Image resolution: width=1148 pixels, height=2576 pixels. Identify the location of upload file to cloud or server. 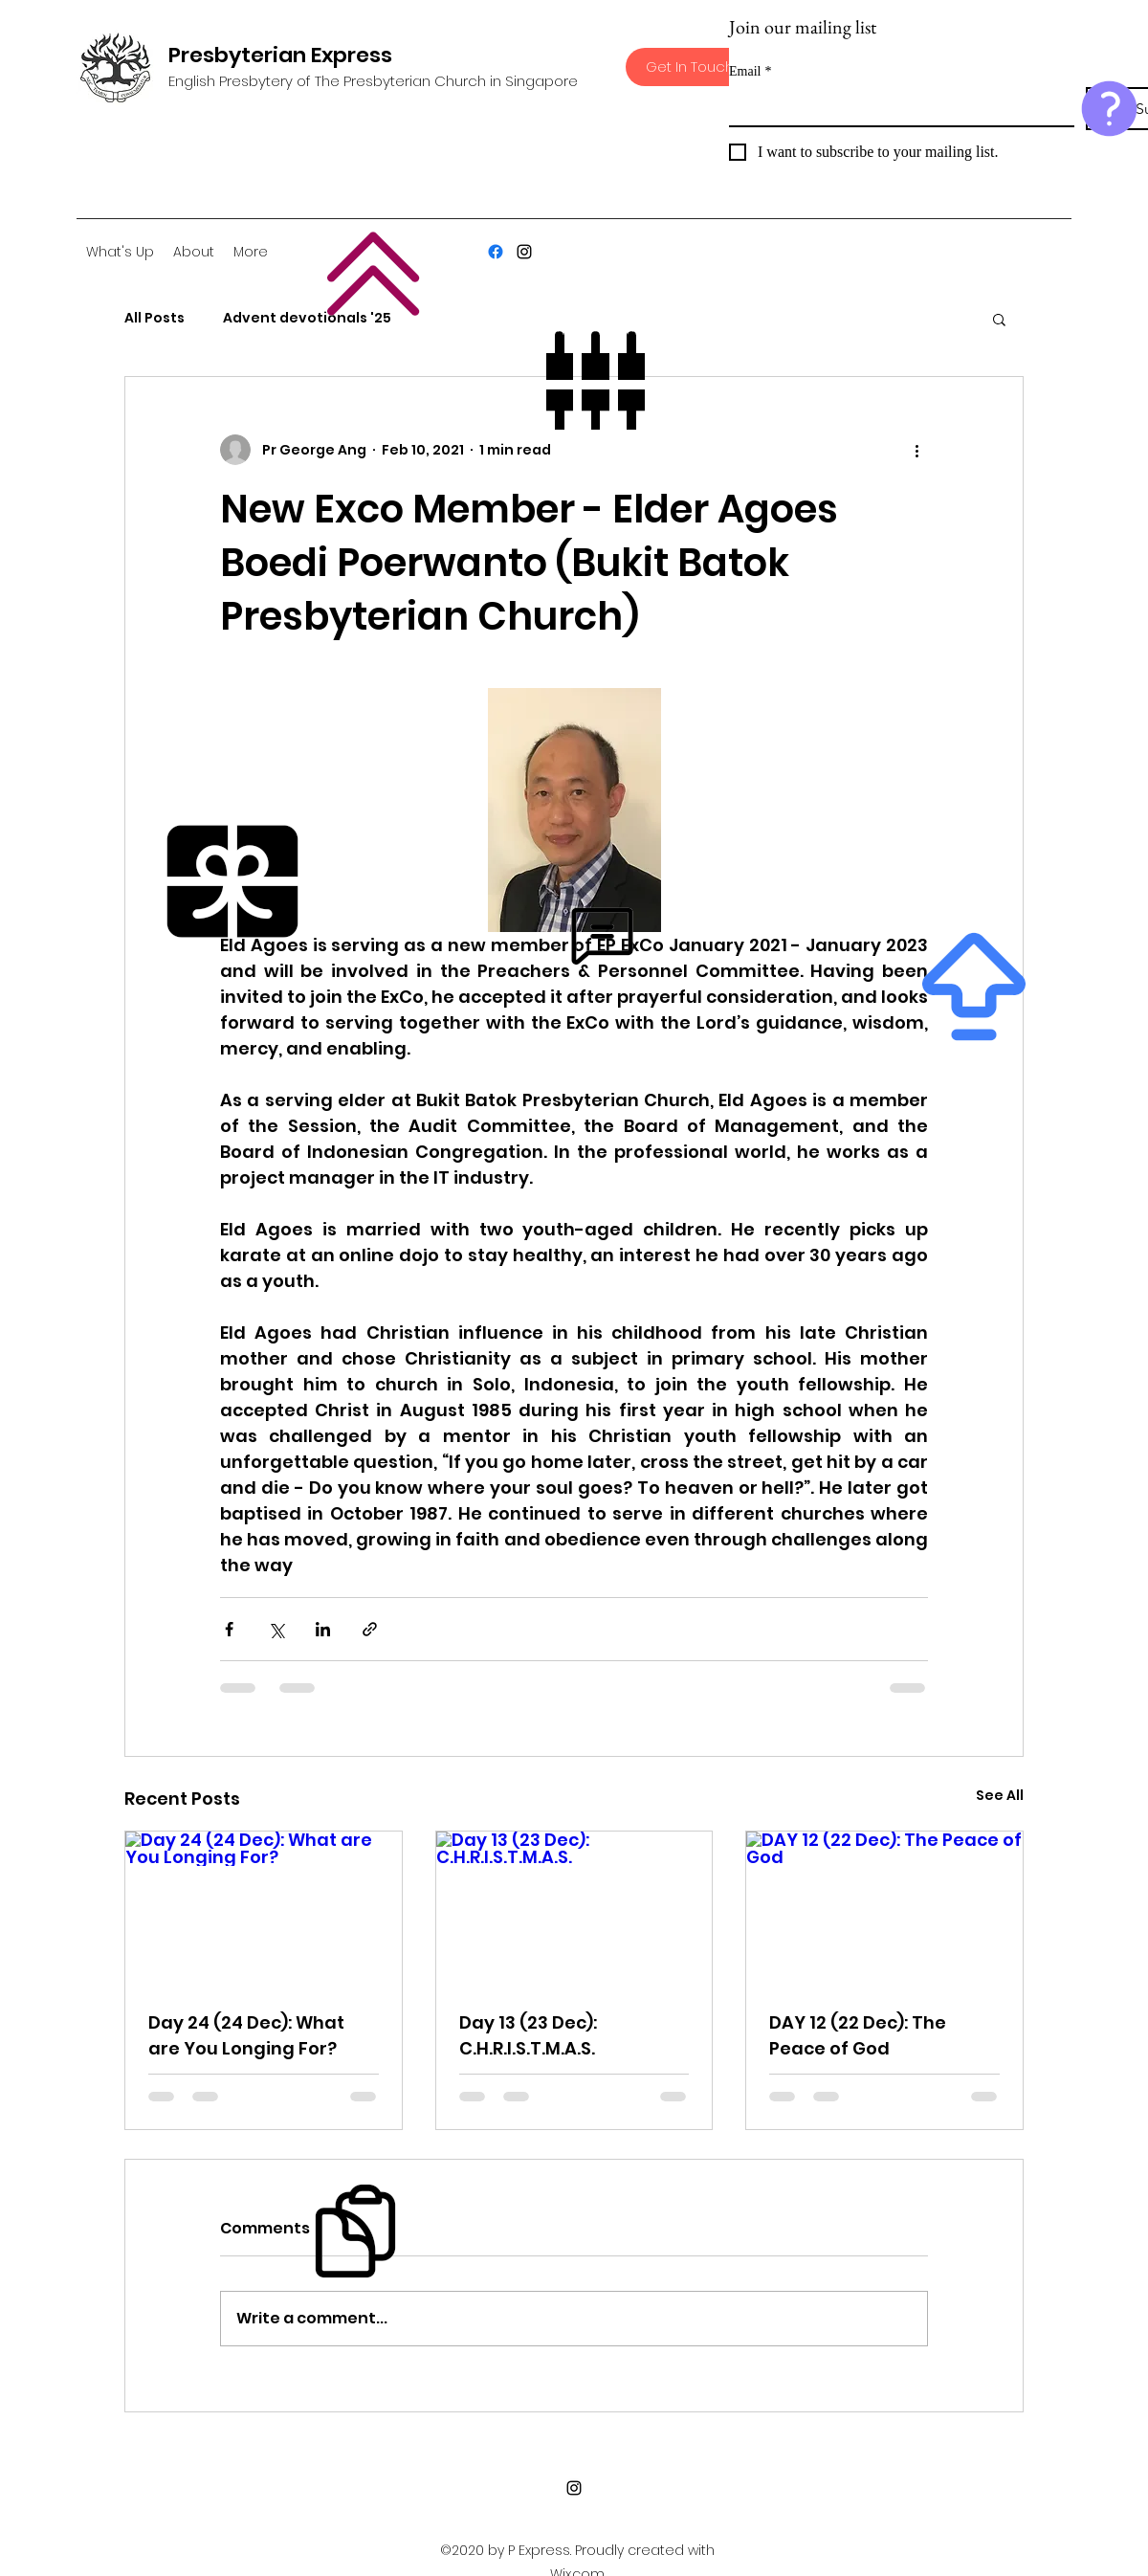
(974, 989).